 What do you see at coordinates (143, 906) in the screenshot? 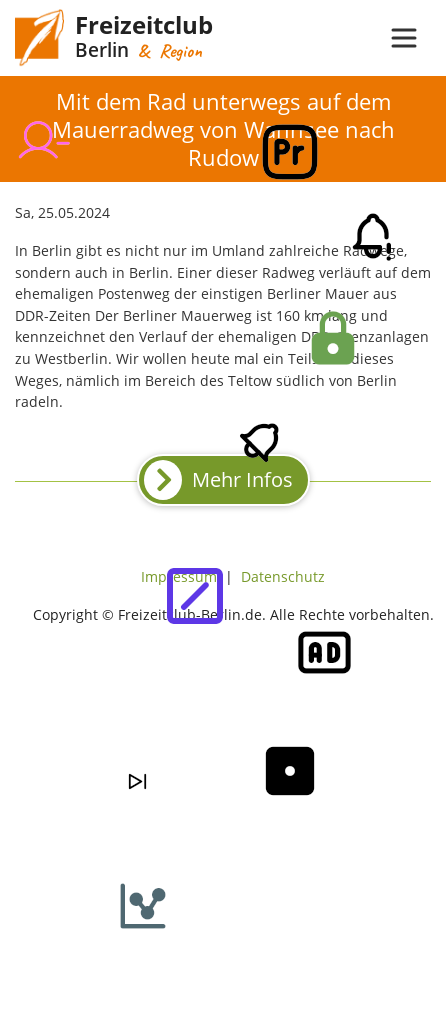
I see `view scatter plot or data visualization` at bounding box center [143, 906].